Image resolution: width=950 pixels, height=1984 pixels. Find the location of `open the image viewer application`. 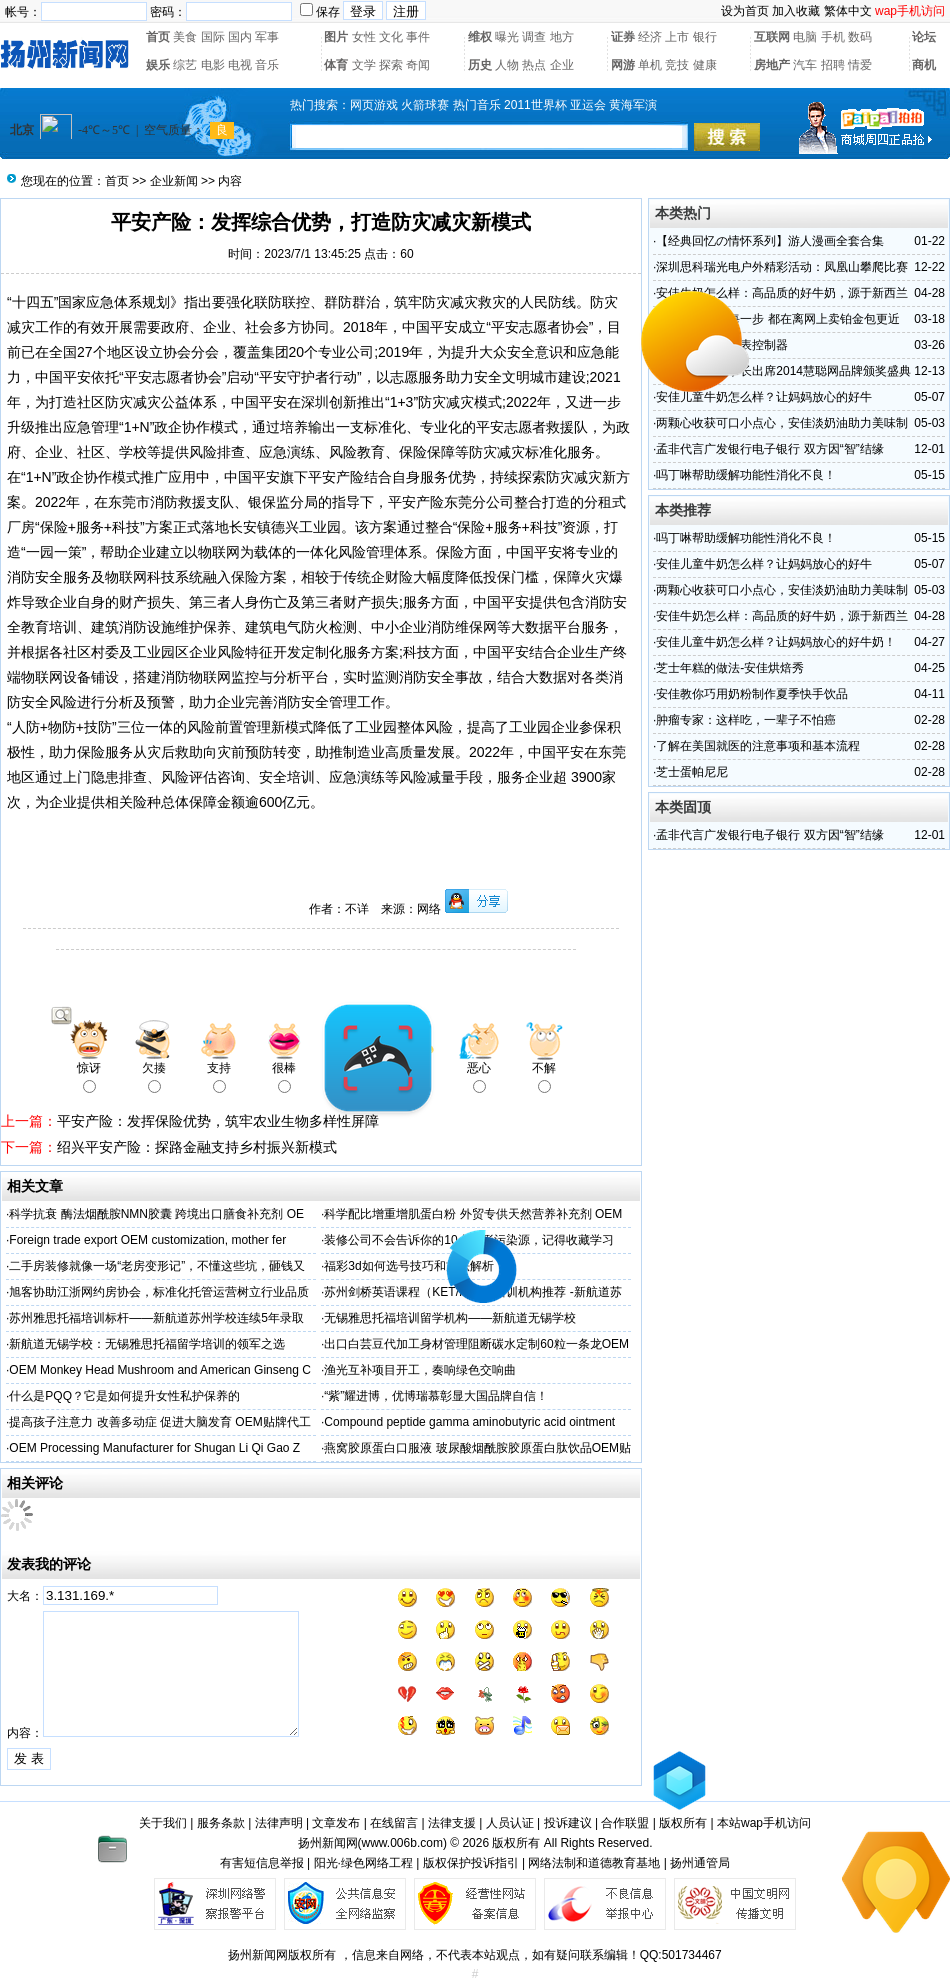

open the image viewer application is located at coordinates (61, 1015).